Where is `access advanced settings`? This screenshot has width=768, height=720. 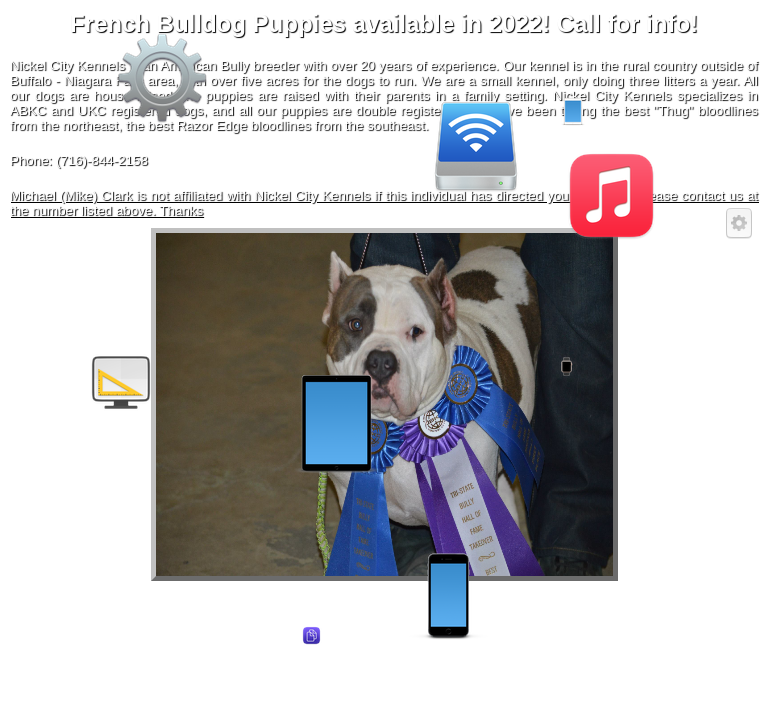
access advanced settings is located at coordinates (162, 78).